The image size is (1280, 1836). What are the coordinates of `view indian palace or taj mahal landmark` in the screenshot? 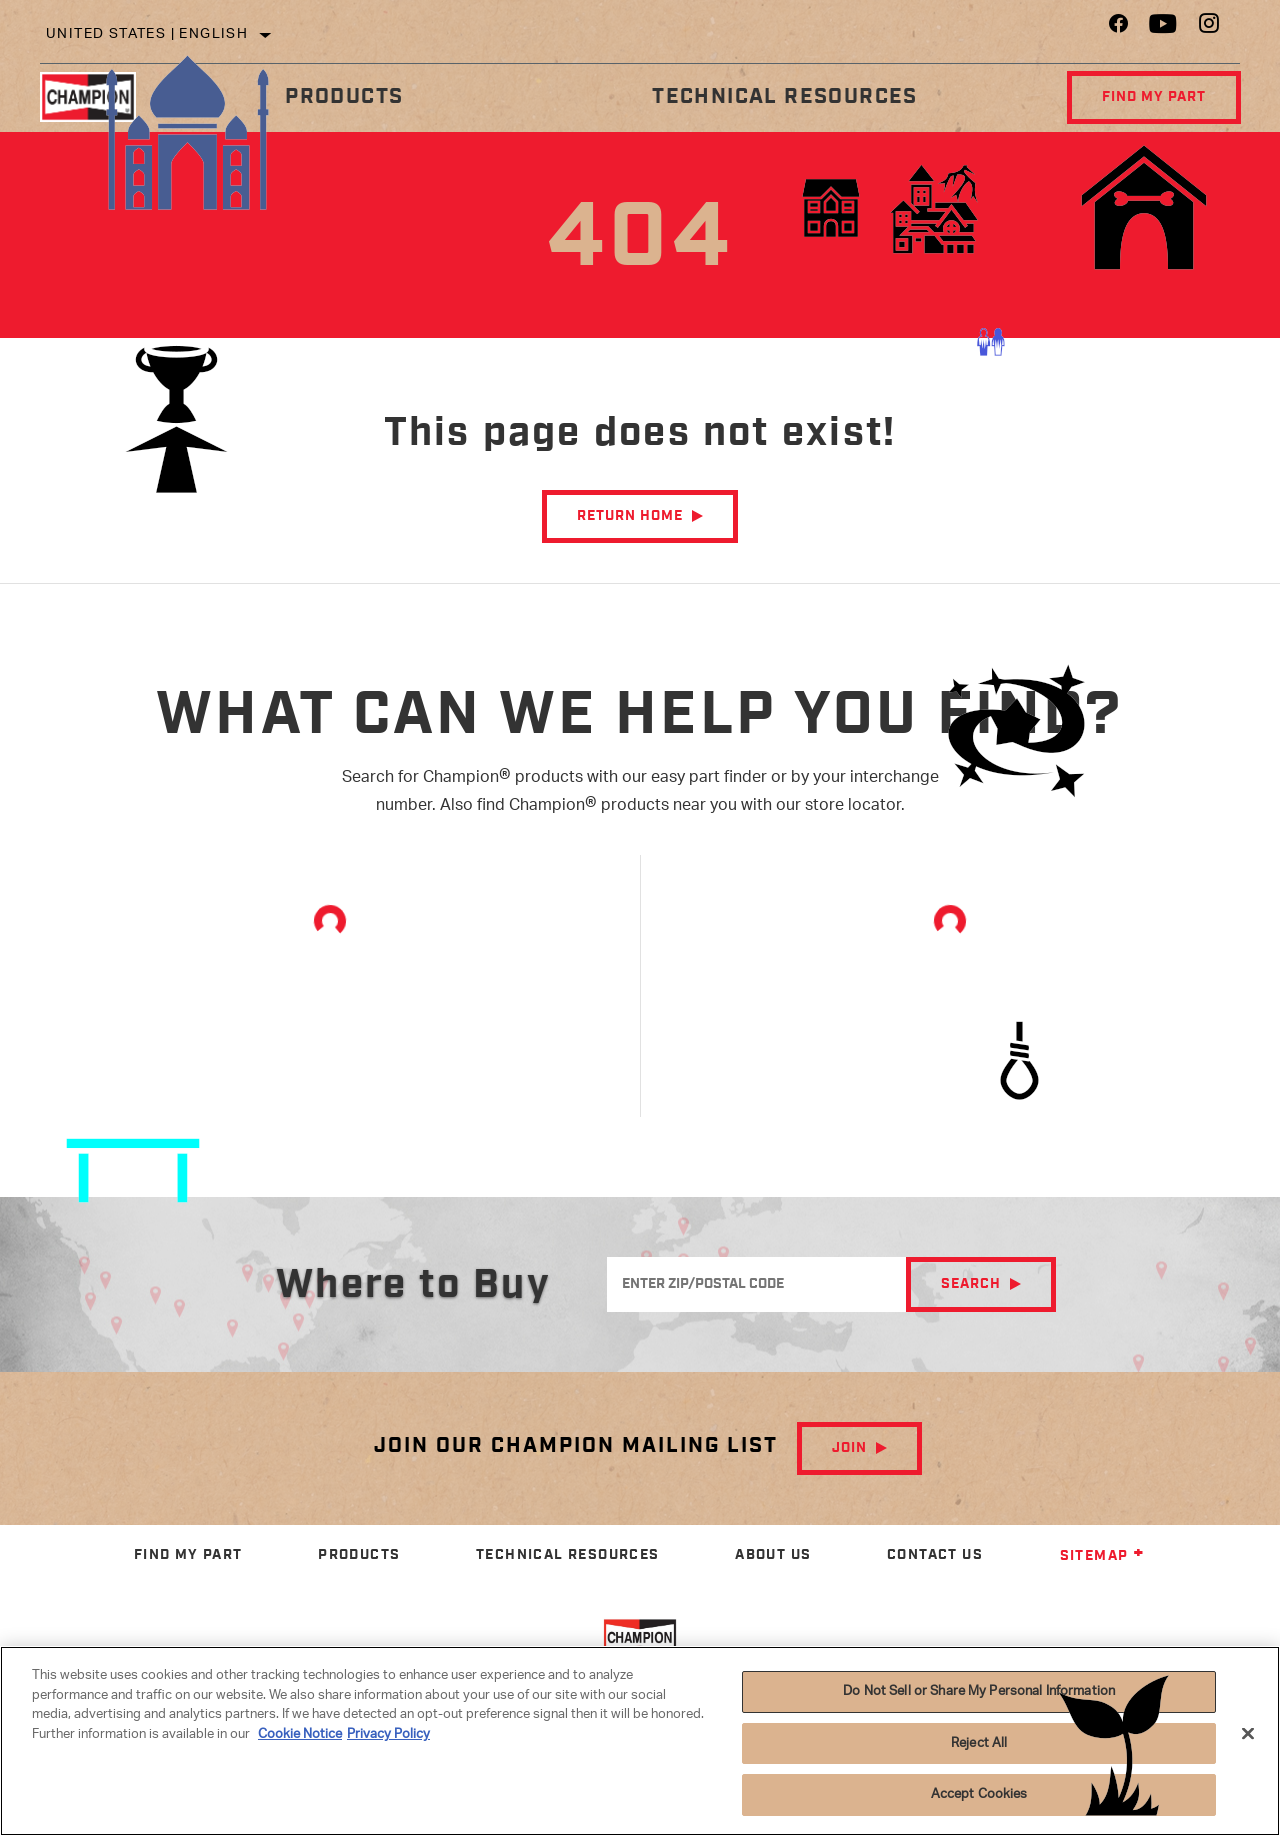 It's located at (187, 132).